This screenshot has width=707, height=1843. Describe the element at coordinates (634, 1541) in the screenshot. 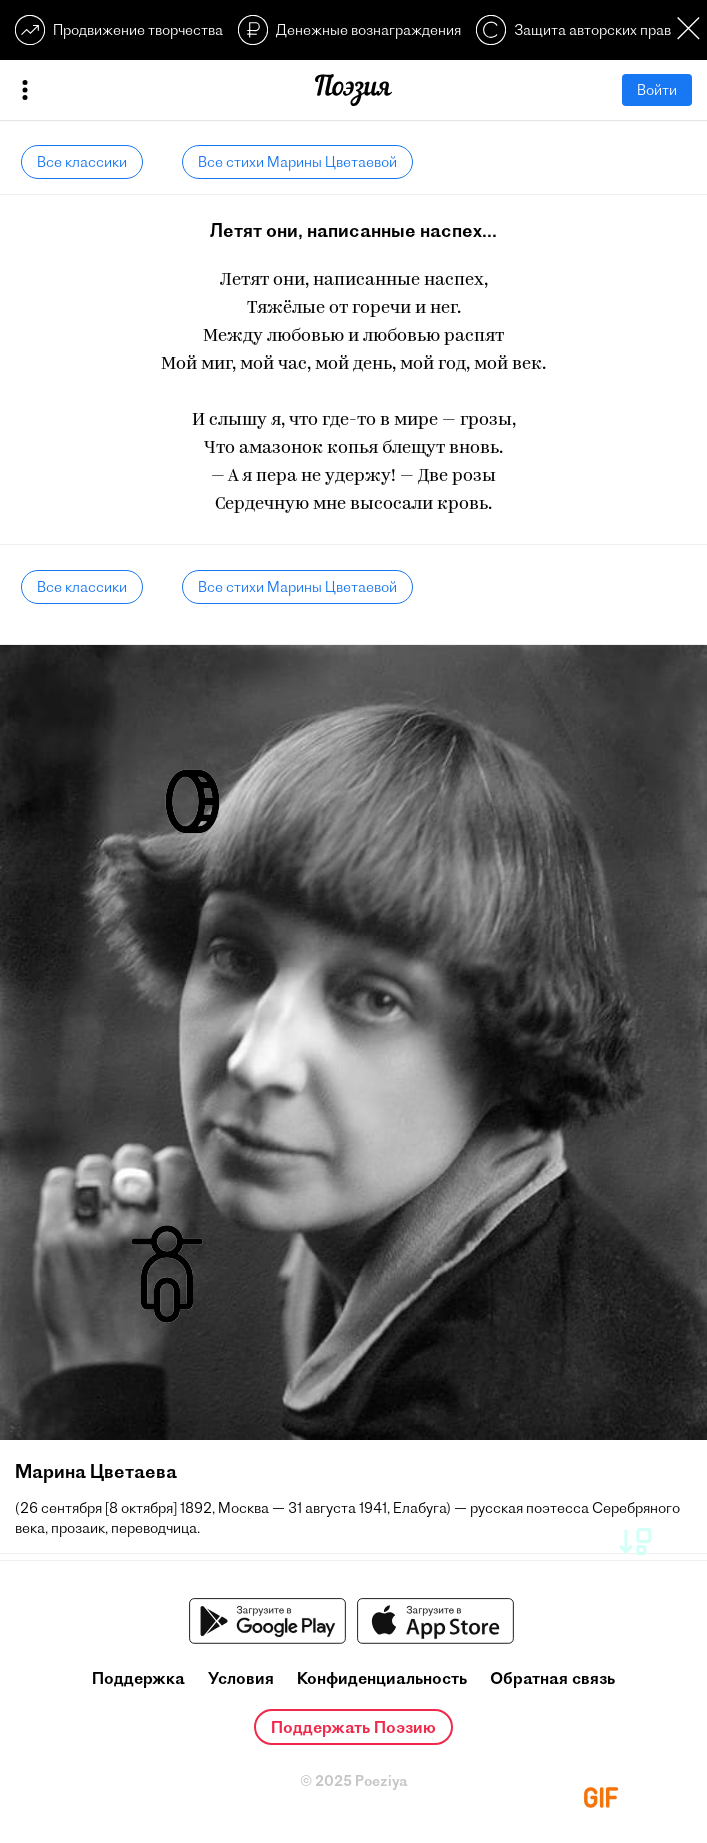

I see `sort items from smallest to largest` at that location.